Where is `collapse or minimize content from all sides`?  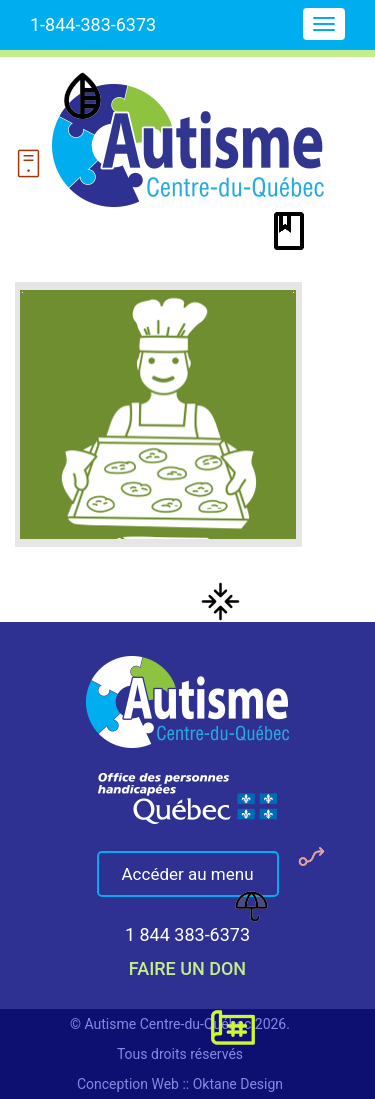 collapse or minimize content from all sides is located at coordinates (220, 601).